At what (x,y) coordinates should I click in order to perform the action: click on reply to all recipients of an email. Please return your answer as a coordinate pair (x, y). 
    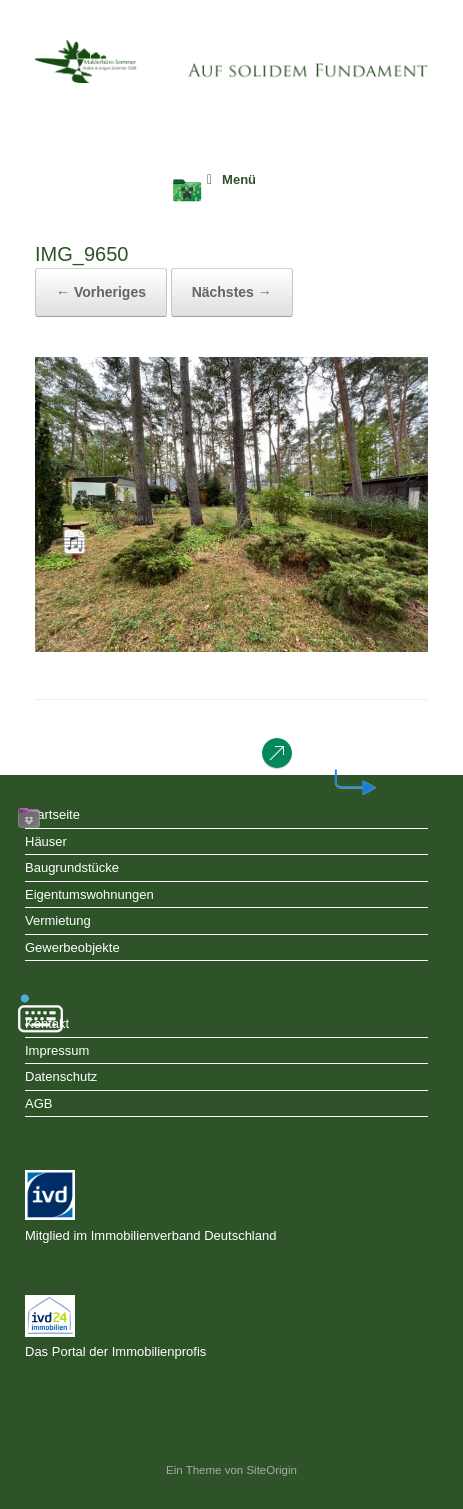
    Looking at the image, I should click on (223, 522).